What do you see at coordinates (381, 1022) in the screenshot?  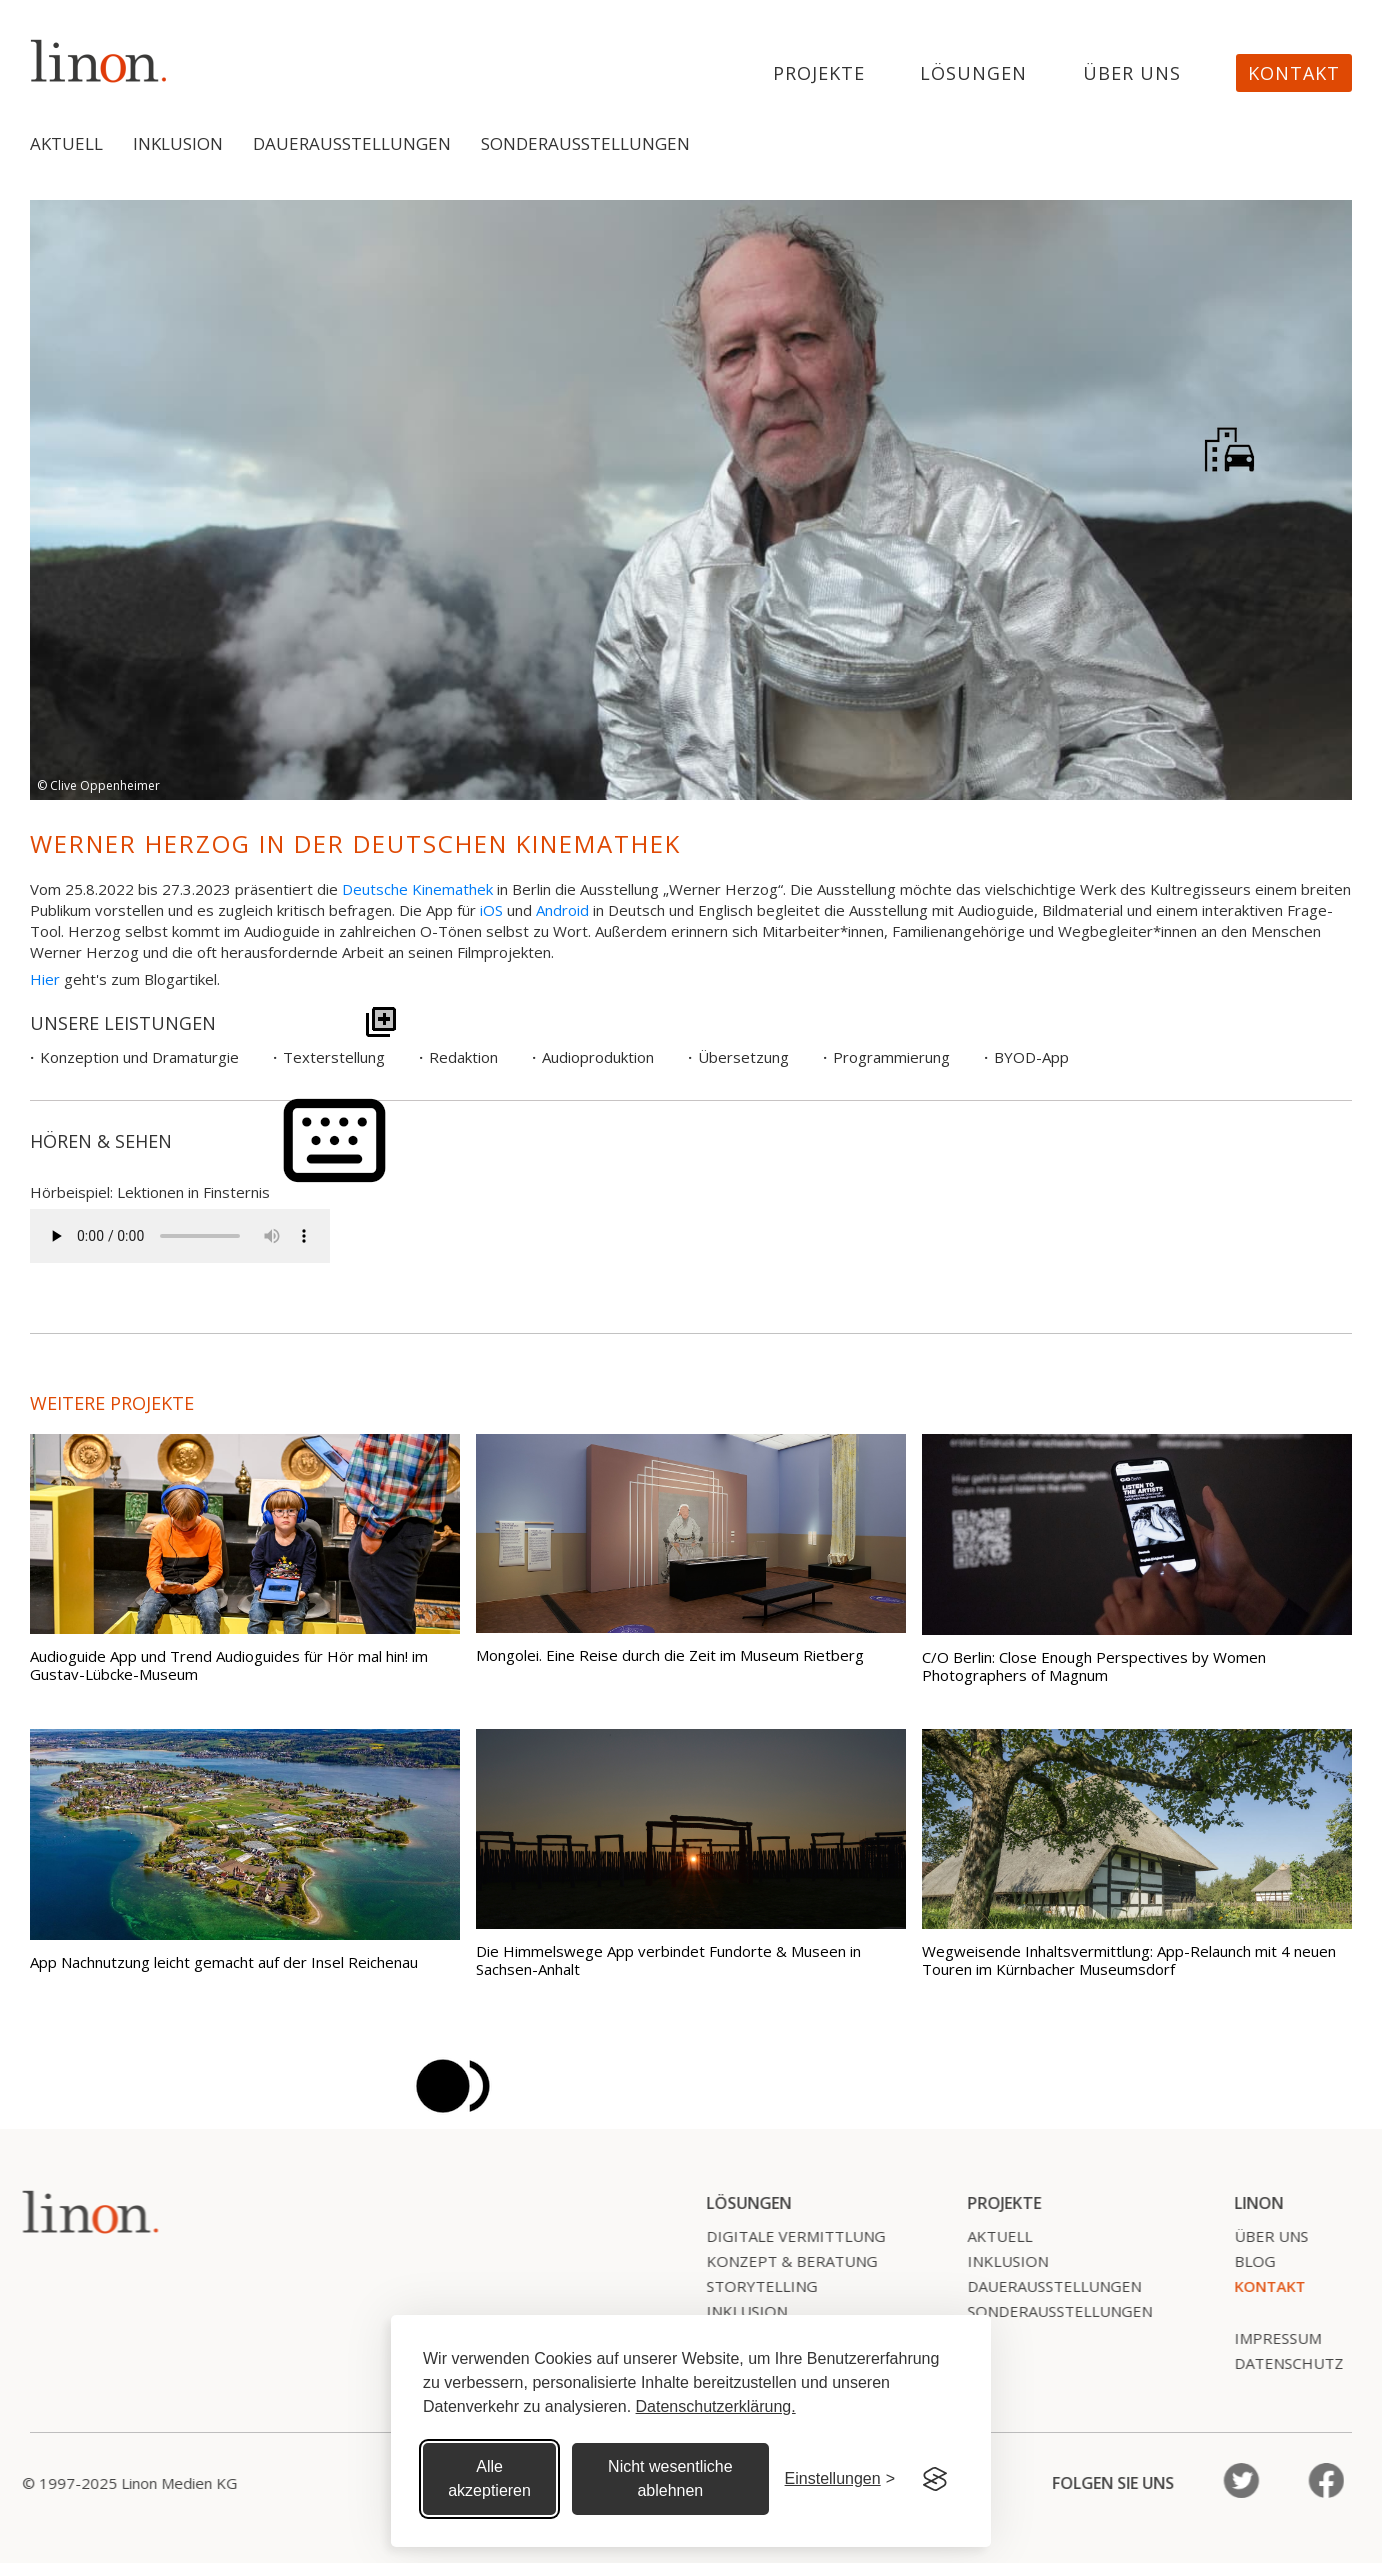 I see `add item to your library` at bounding box center [381, 1022].